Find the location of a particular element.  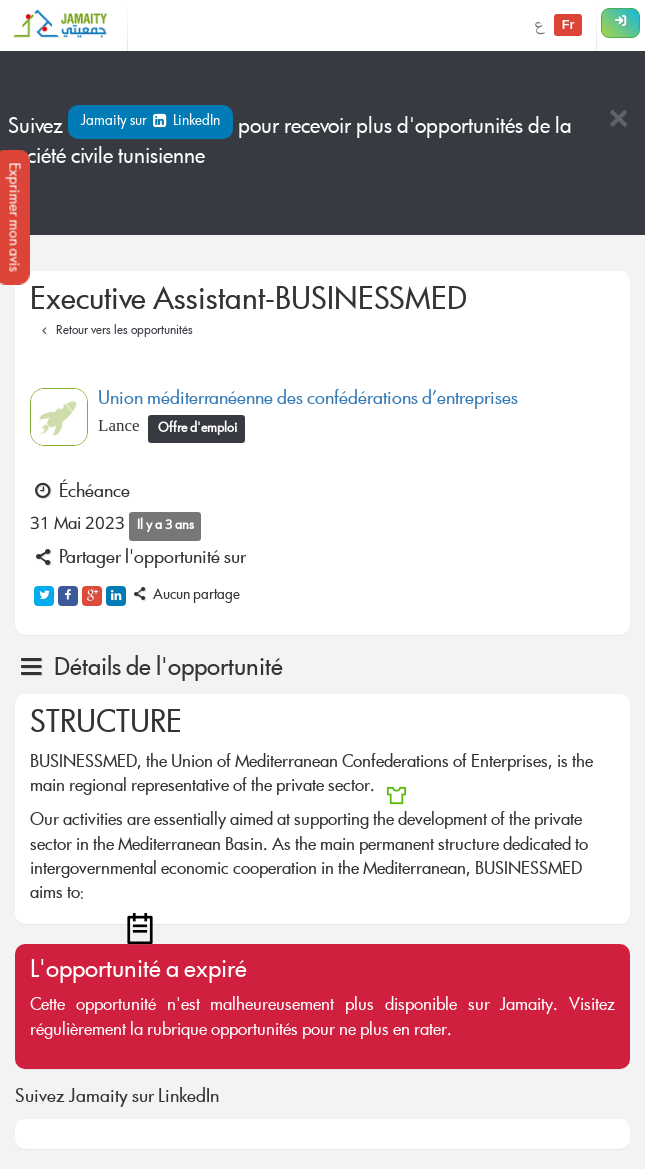

browse clothing or apparel items is located at coordinates (396, 795).